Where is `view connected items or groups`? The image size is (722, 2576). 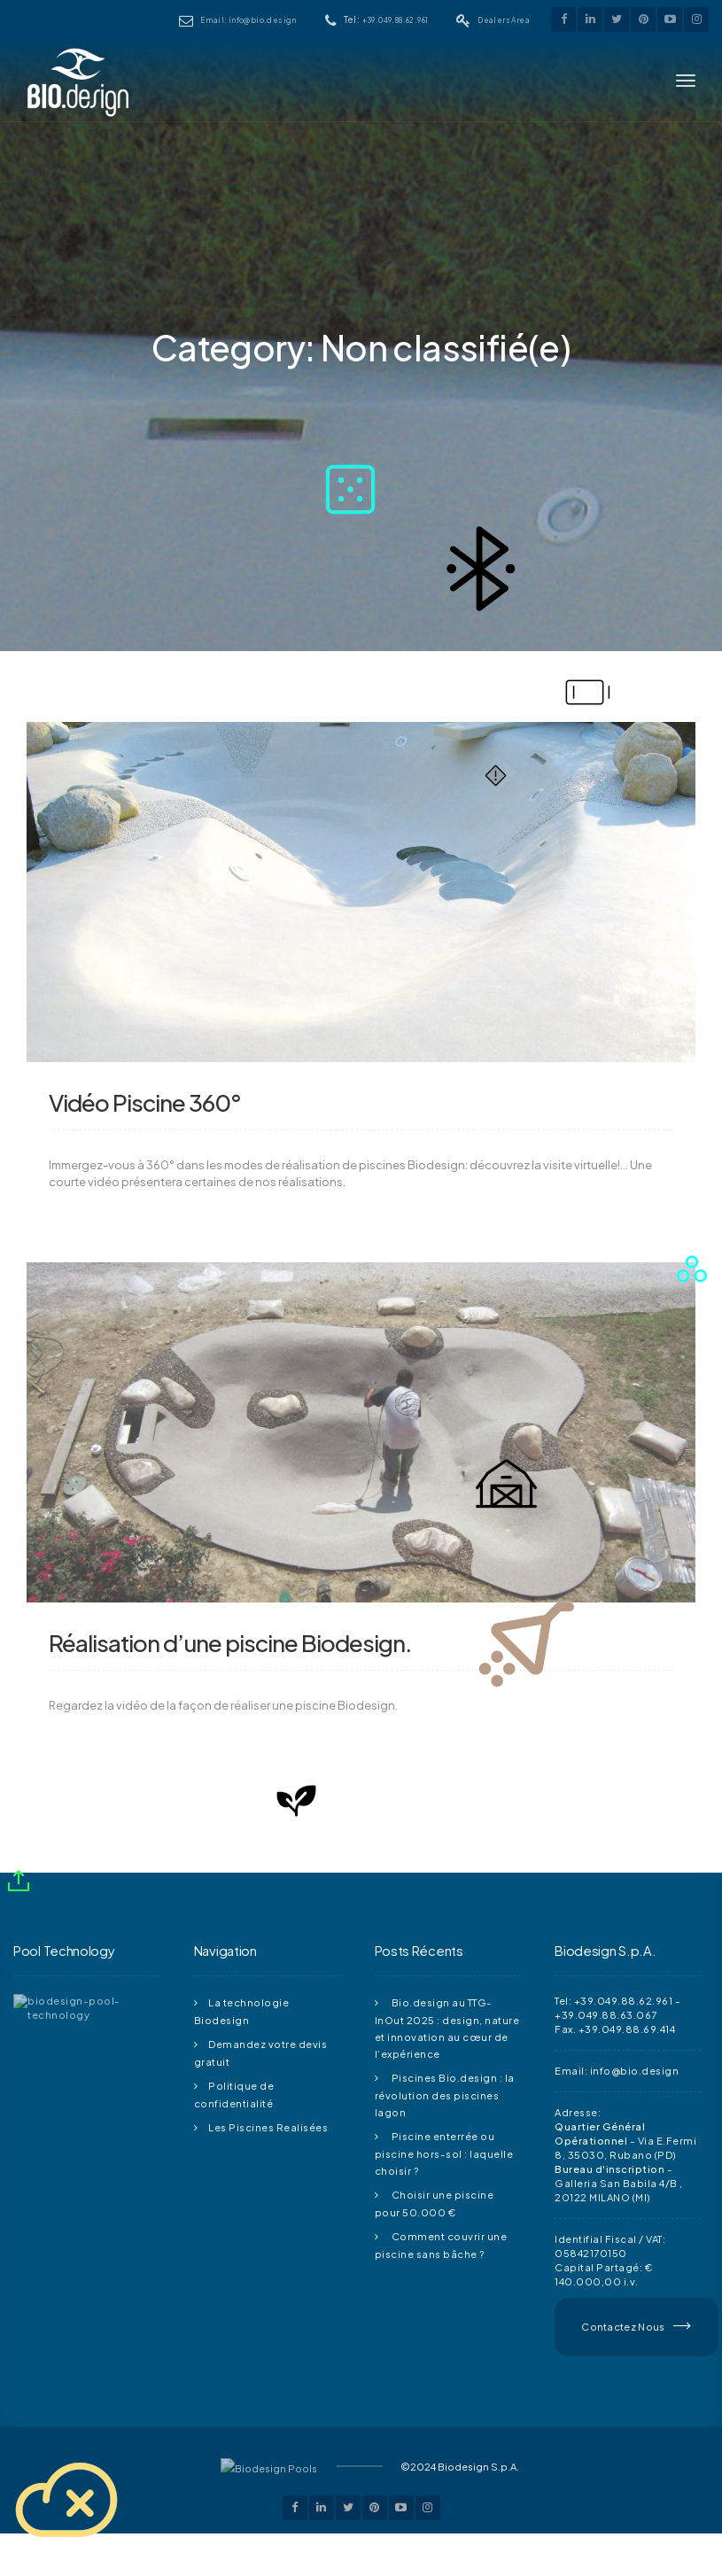 view connected items or groups is located at coordinates (692, 1269).